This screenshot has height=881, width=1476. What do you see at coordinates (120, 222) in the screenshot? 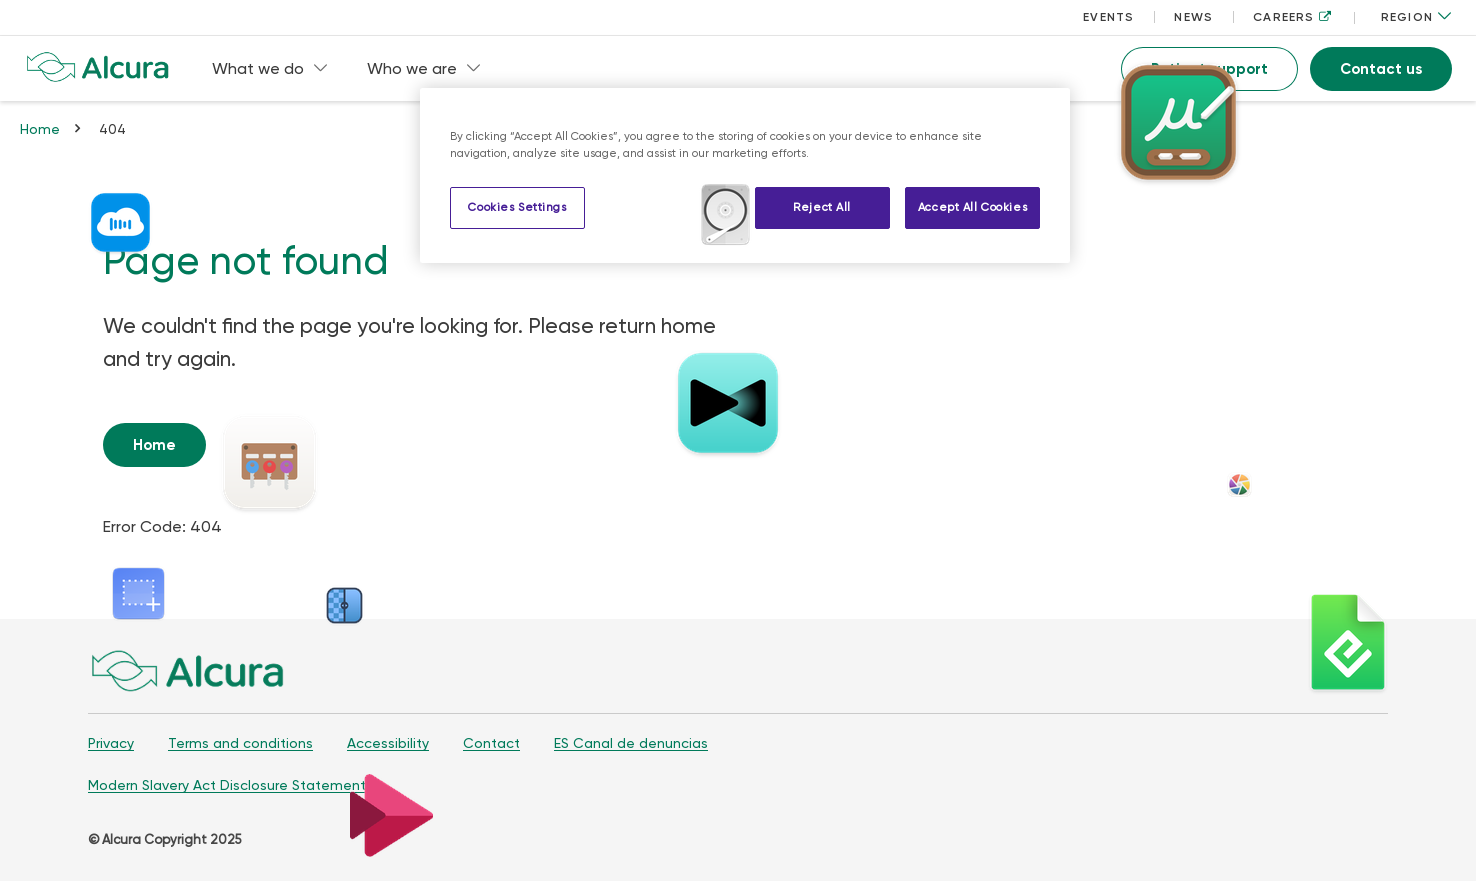
I see `open qcm cloud music streaming app` at bounding box center [120, 222].